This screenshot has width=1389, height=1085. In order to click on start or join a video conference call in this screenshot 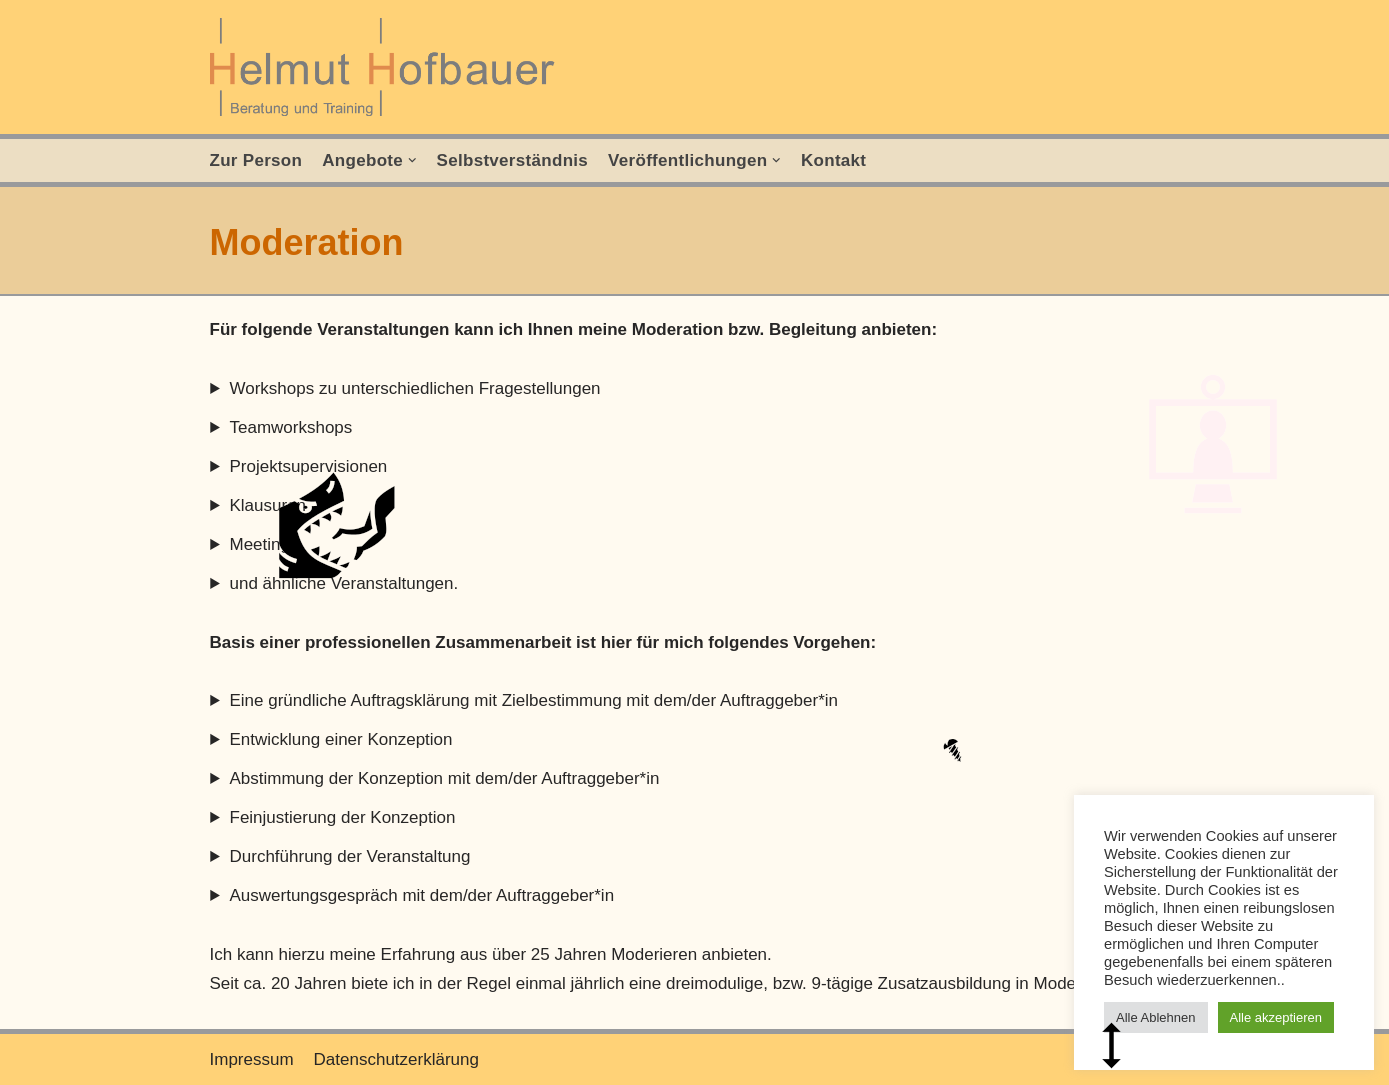, I will do `click(1213, 444)`.